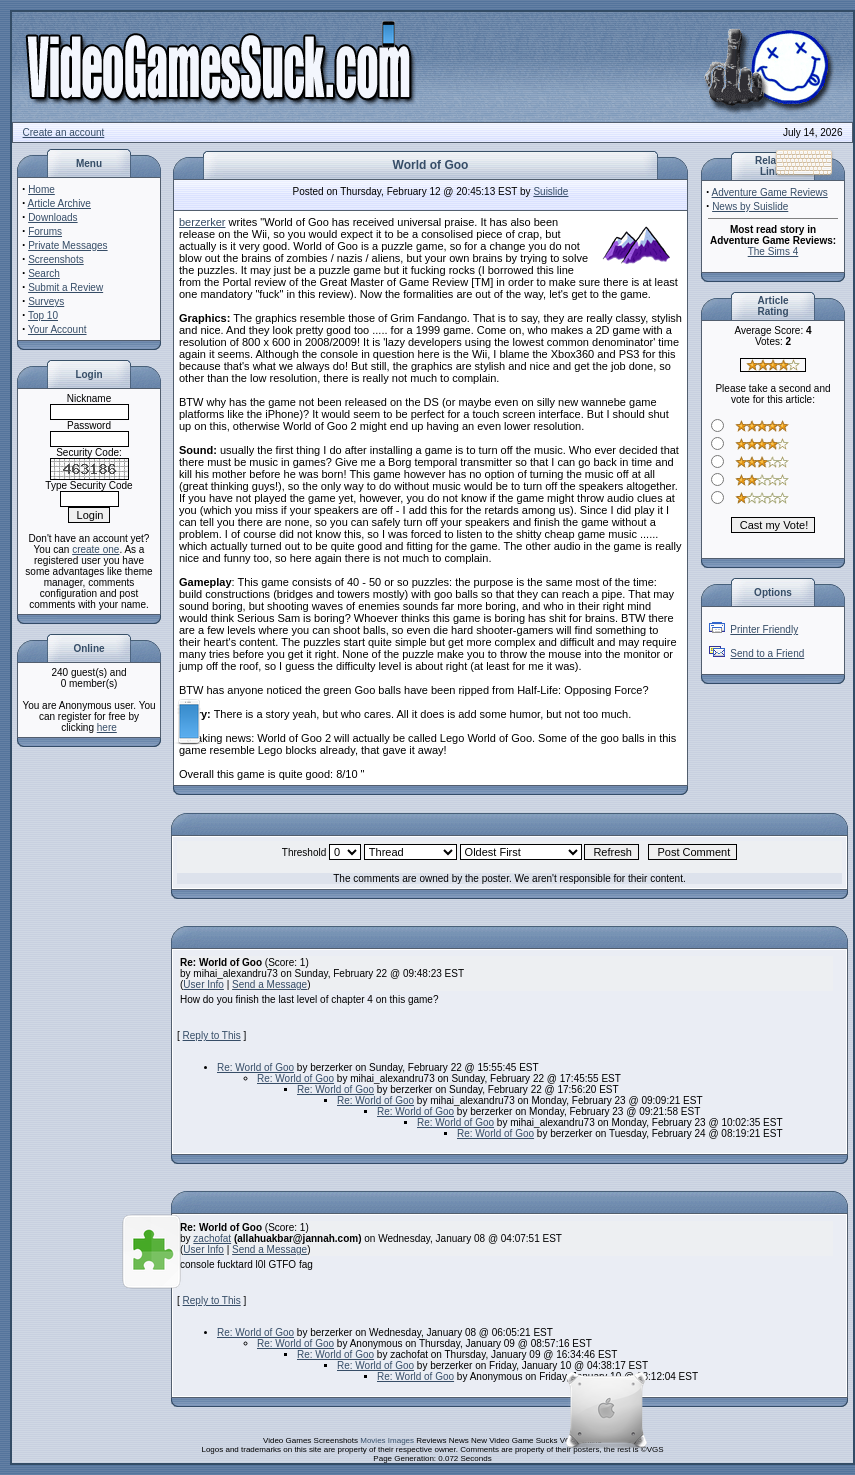 The width and height of the screenshot is (855, 1475). What do you see at coordinates (388, 34) in the screenshot?
I see `iPhone SE device connected to your Mac` at bounding box center [388, 34].